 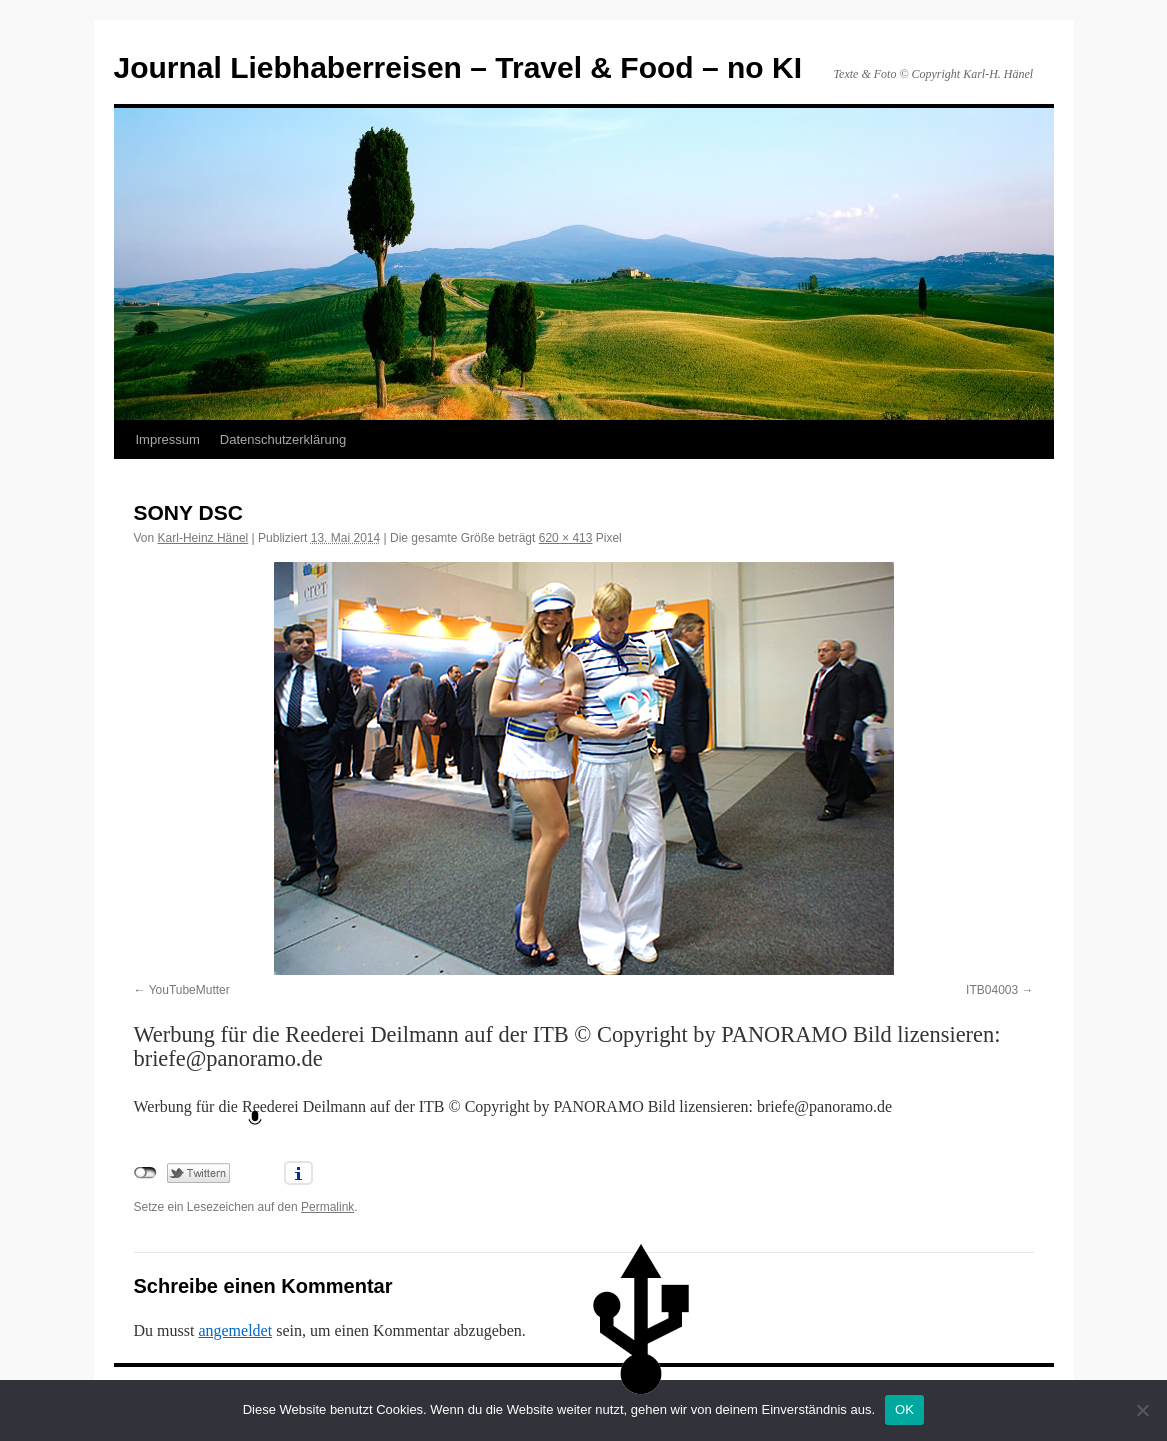 What do you see at coordinates (641, 1319) in the screenshot?
I see `indicates USB connection available` at bounding box center [641, 1319].